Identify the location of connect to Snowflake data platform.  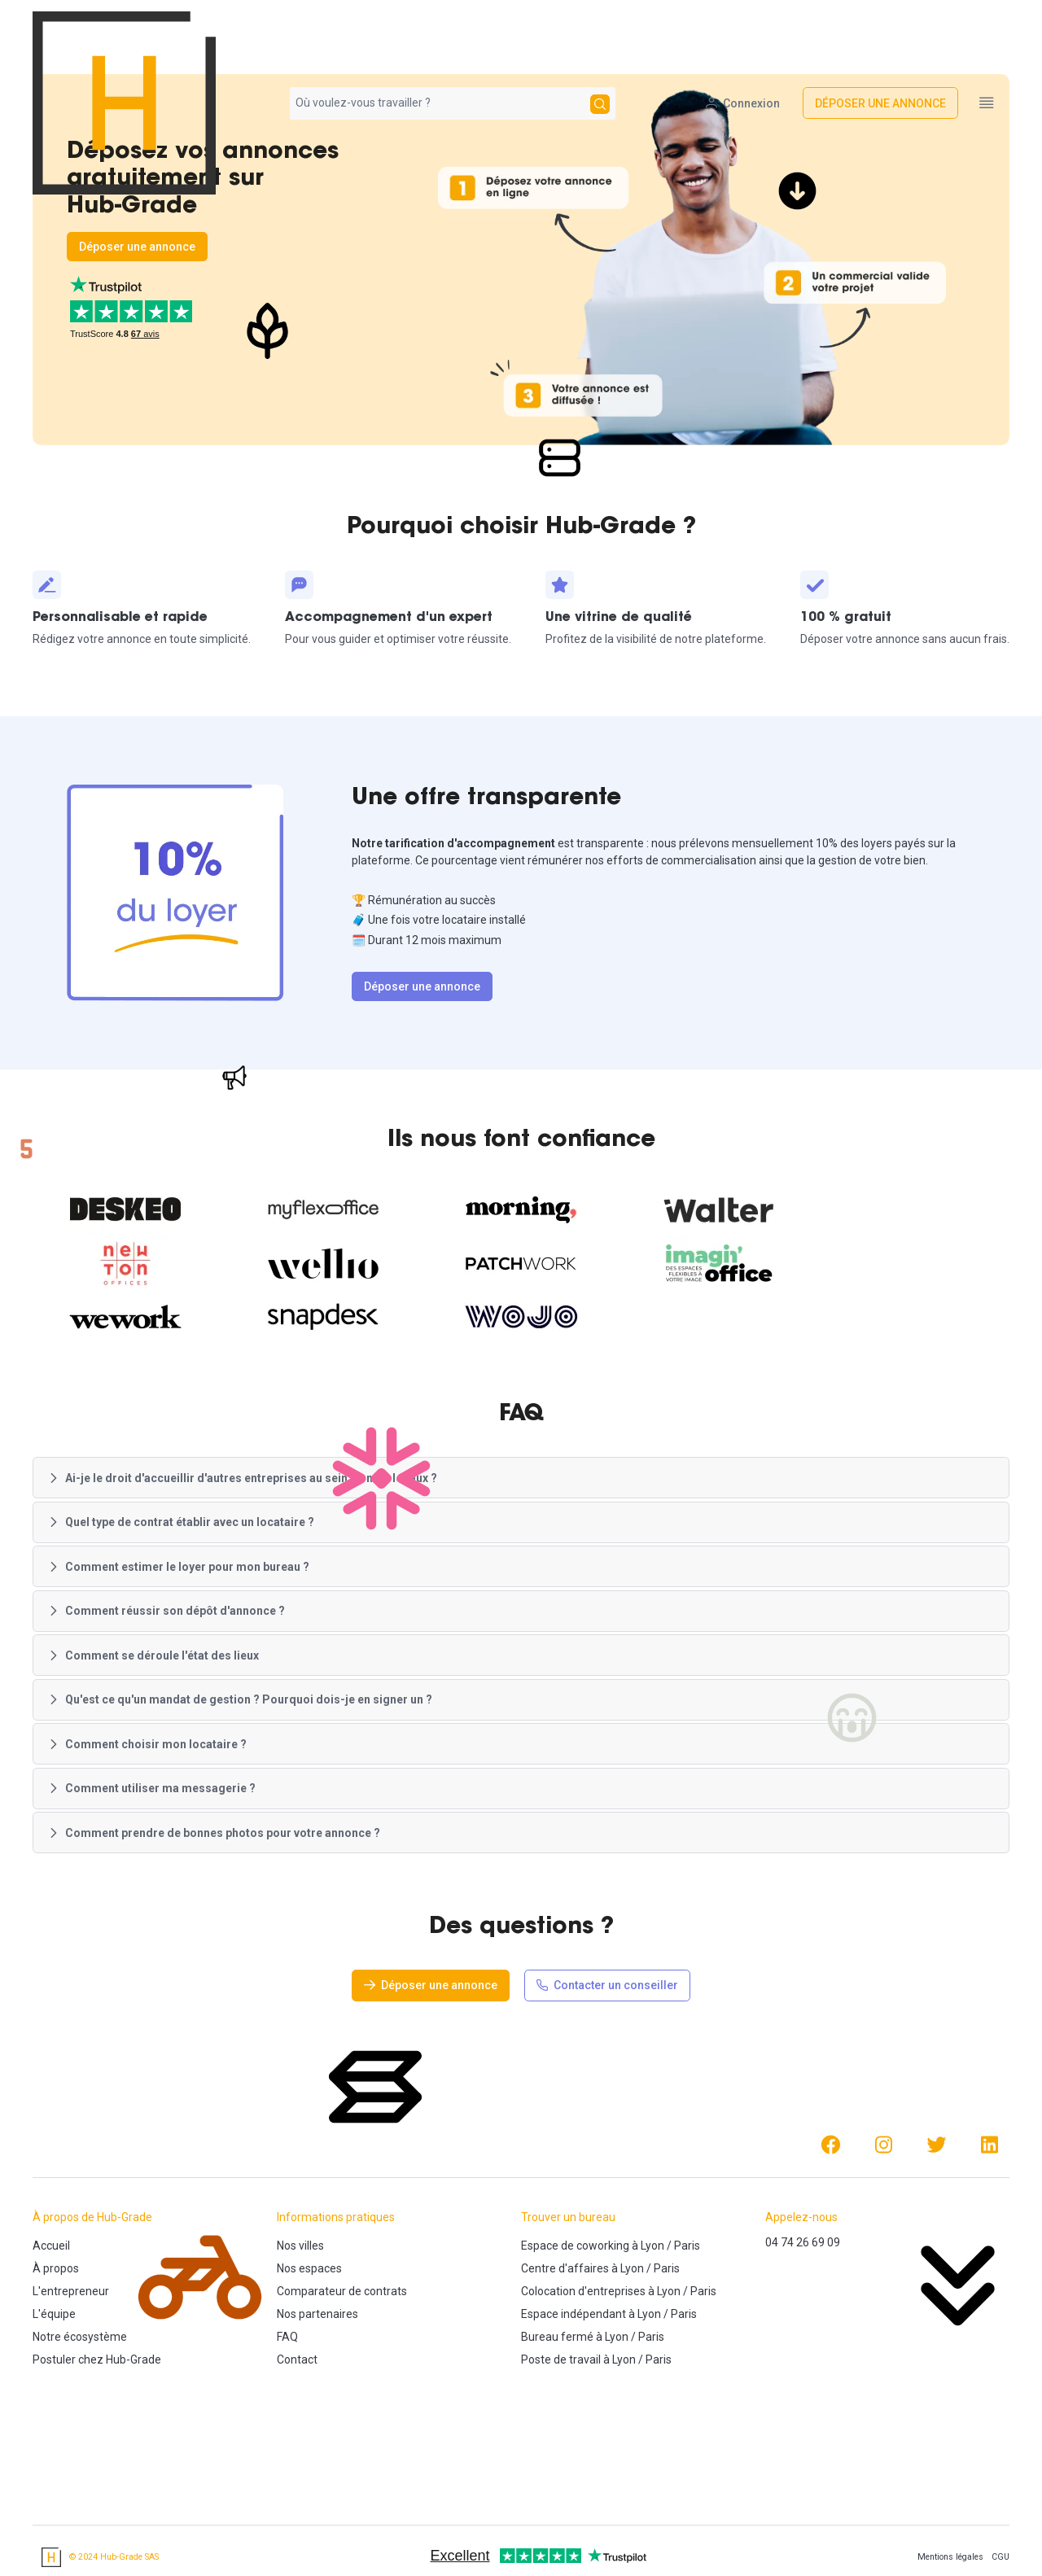
(381, 1478).